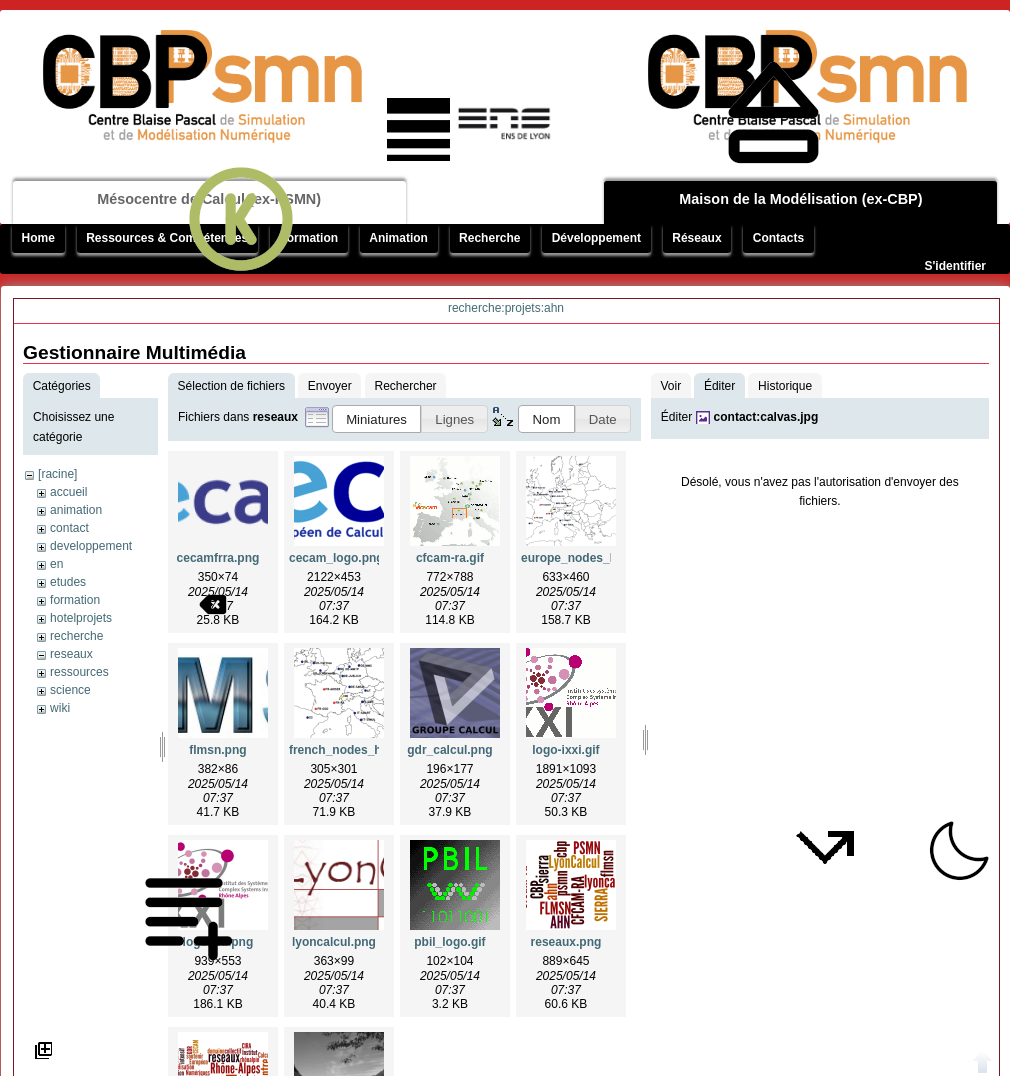 Image resolution: width=1010 pixels, height=1076 pixels. What do you see at coordinates (825, 847) in the screenshot?
I see `indicates an outgoing call that wasn't answered` at bounding box center [825, 847].